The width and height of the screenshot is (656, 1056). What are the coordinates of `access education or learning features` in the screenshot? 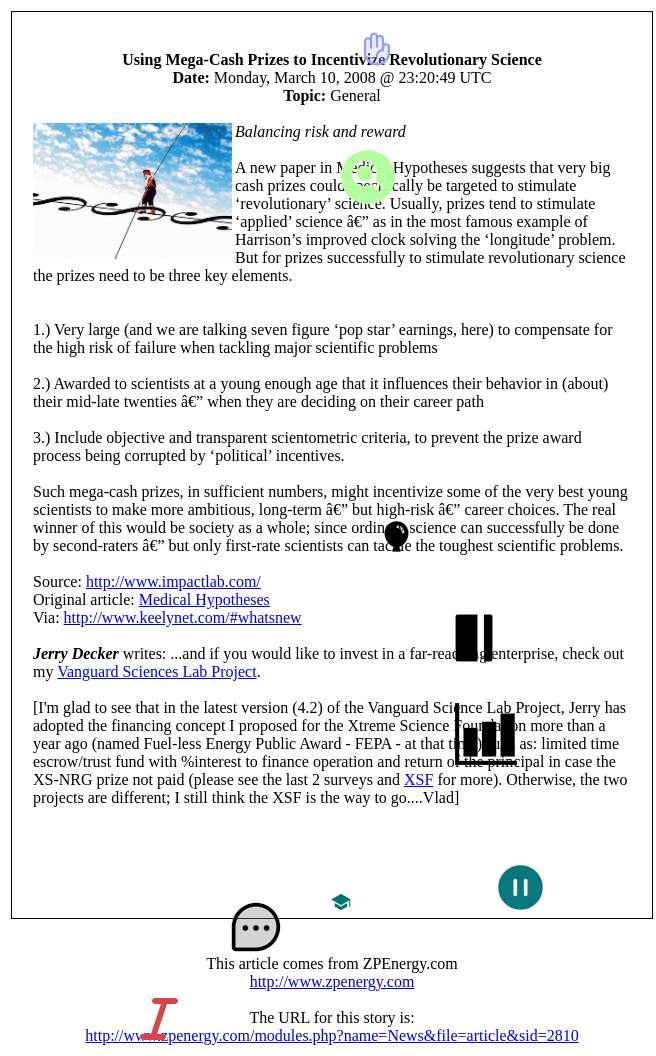 It's located at (341, 902).